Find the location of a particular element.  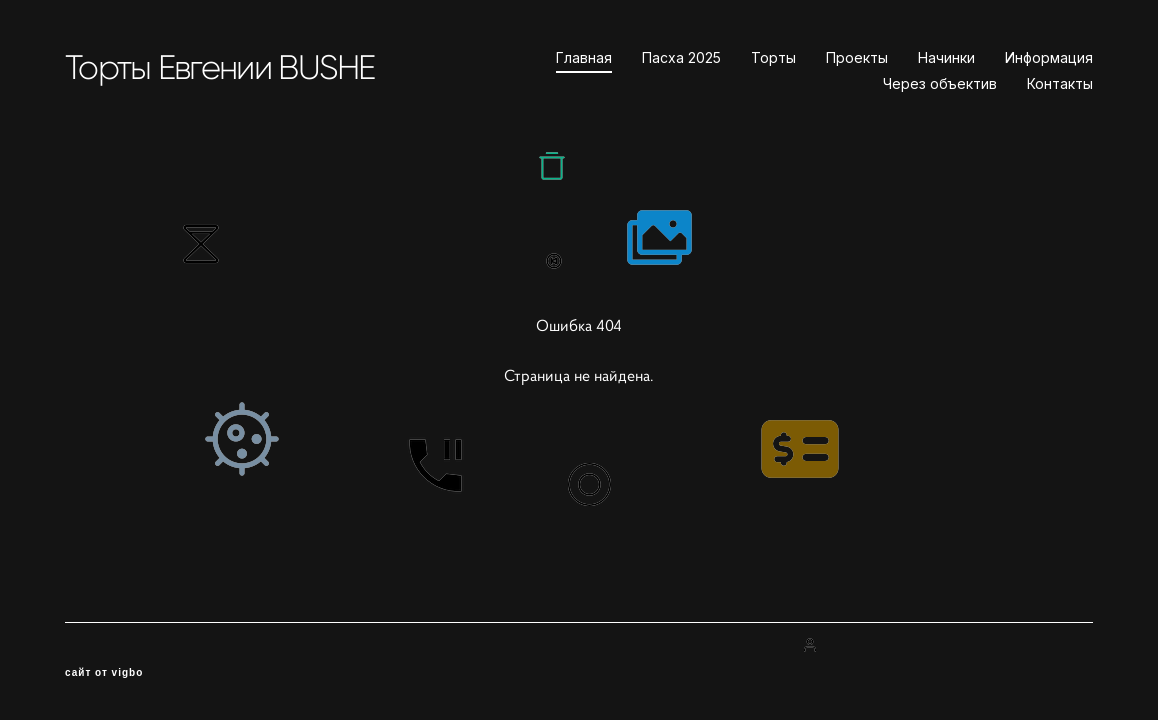

view your profile is located at coordinates (810, 645).